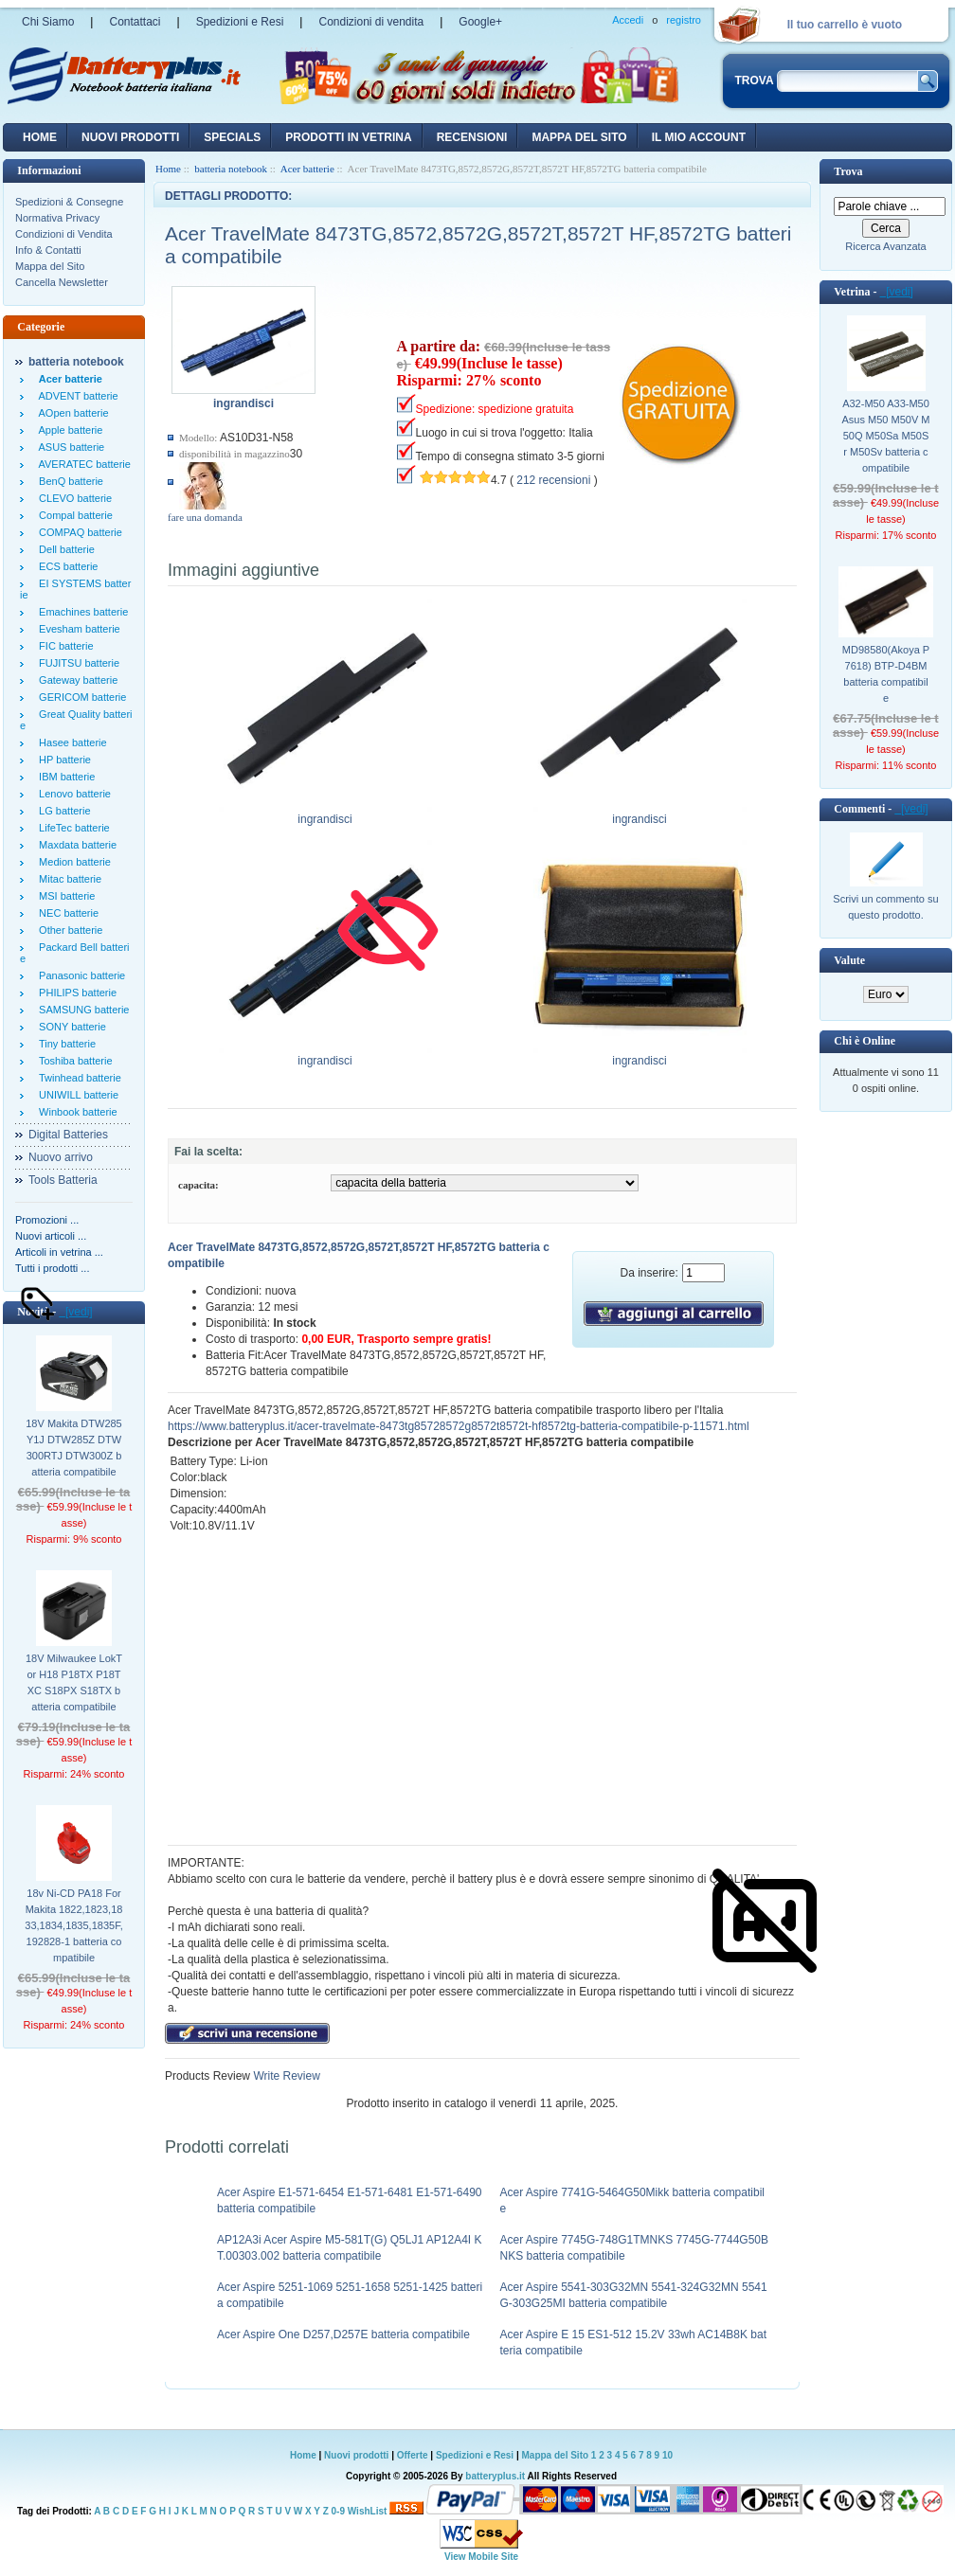 Image resolution: width=955 pixels, height=2576 pixels. What do you see at coordinates (37, 1303) in the screenshot?
I see `add a new tag or label` at bounding box center [37, 1303].